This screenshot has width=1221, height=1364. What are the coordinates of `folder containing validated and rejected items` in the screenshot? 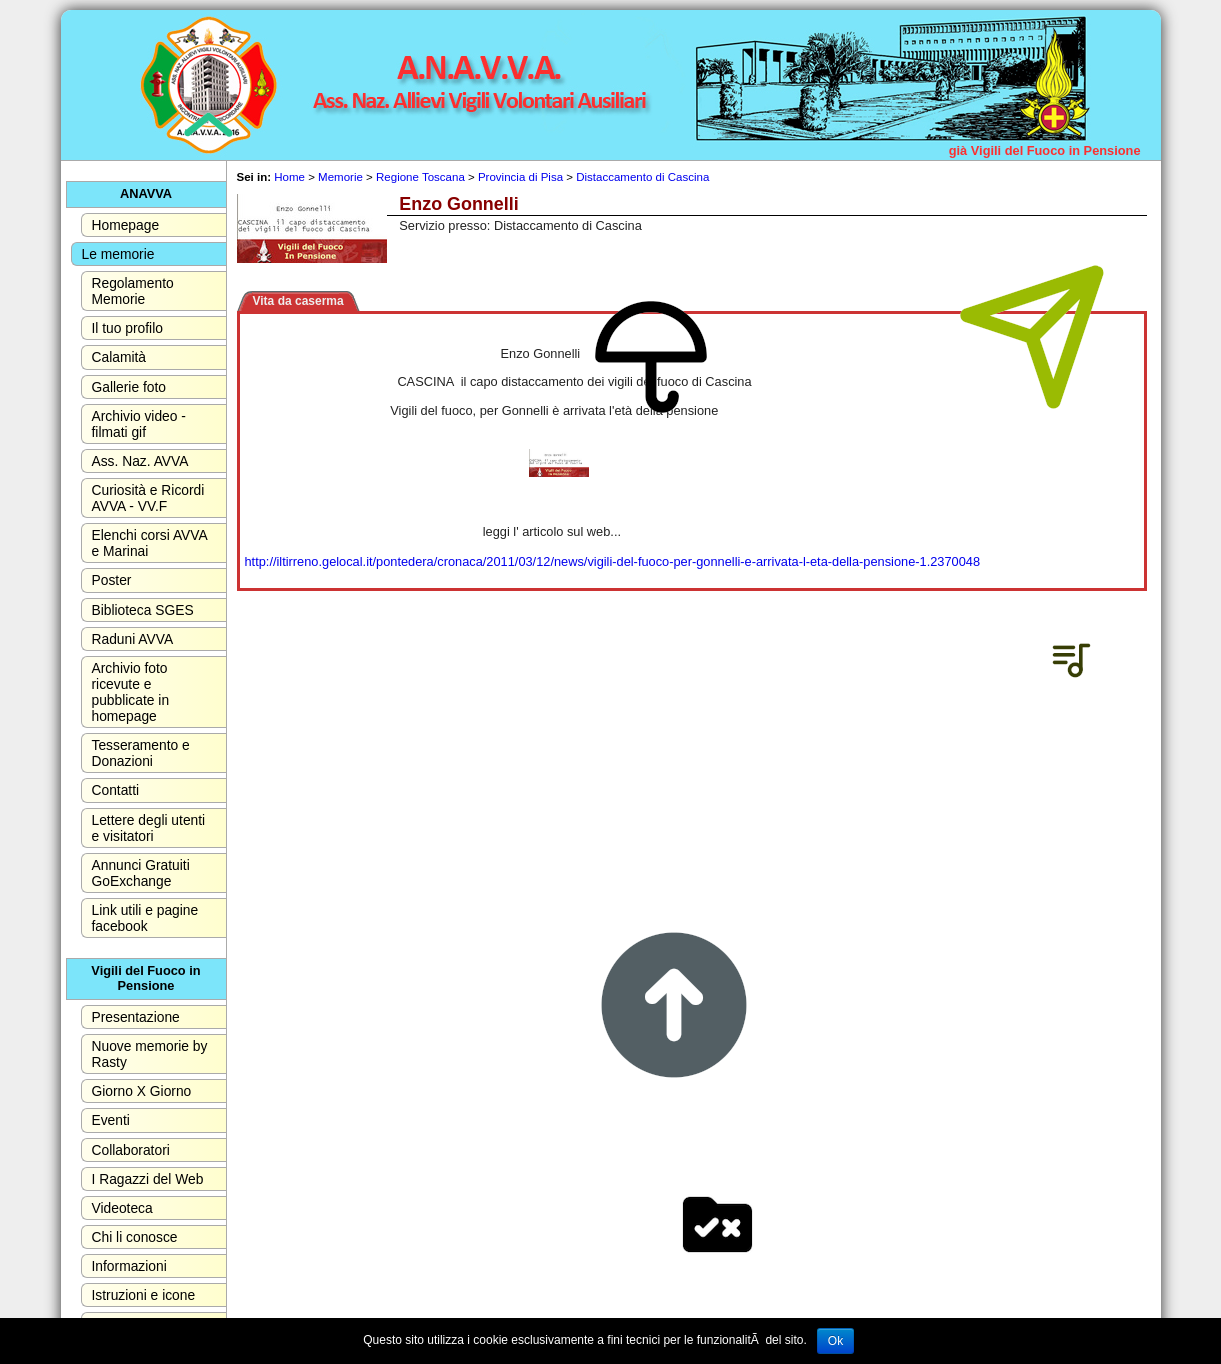 It's located at (717, 1224).